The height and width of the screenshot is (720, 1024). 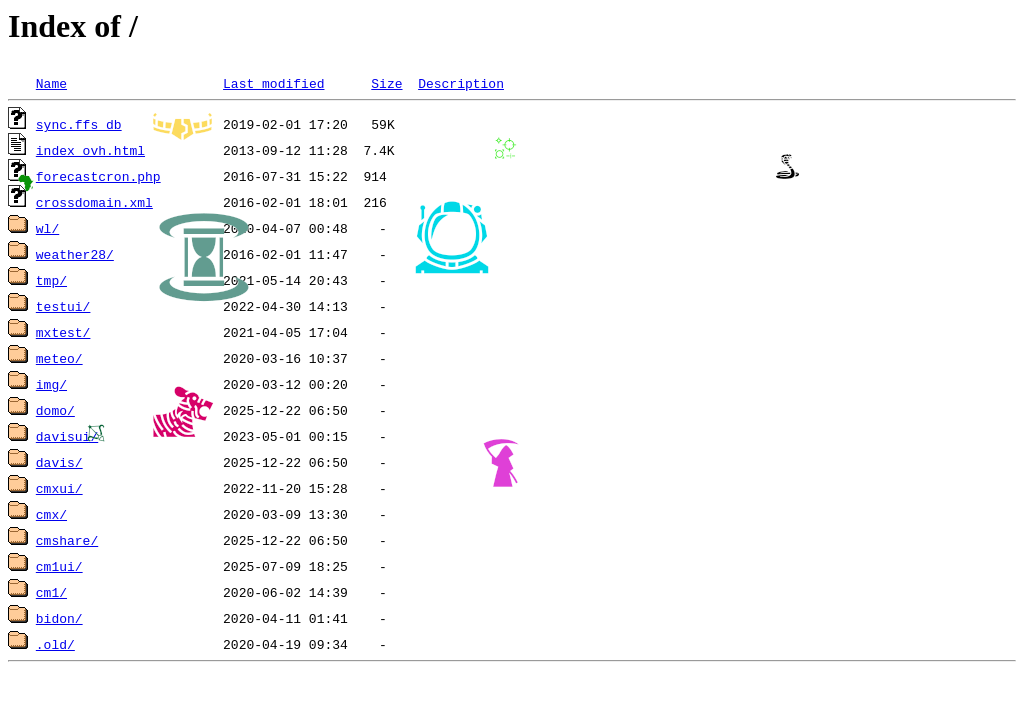 What do you see at coordinates (96, 433) in the screenshot?
I see `select bow and arrow weapon` at bounding box center [96, 433].